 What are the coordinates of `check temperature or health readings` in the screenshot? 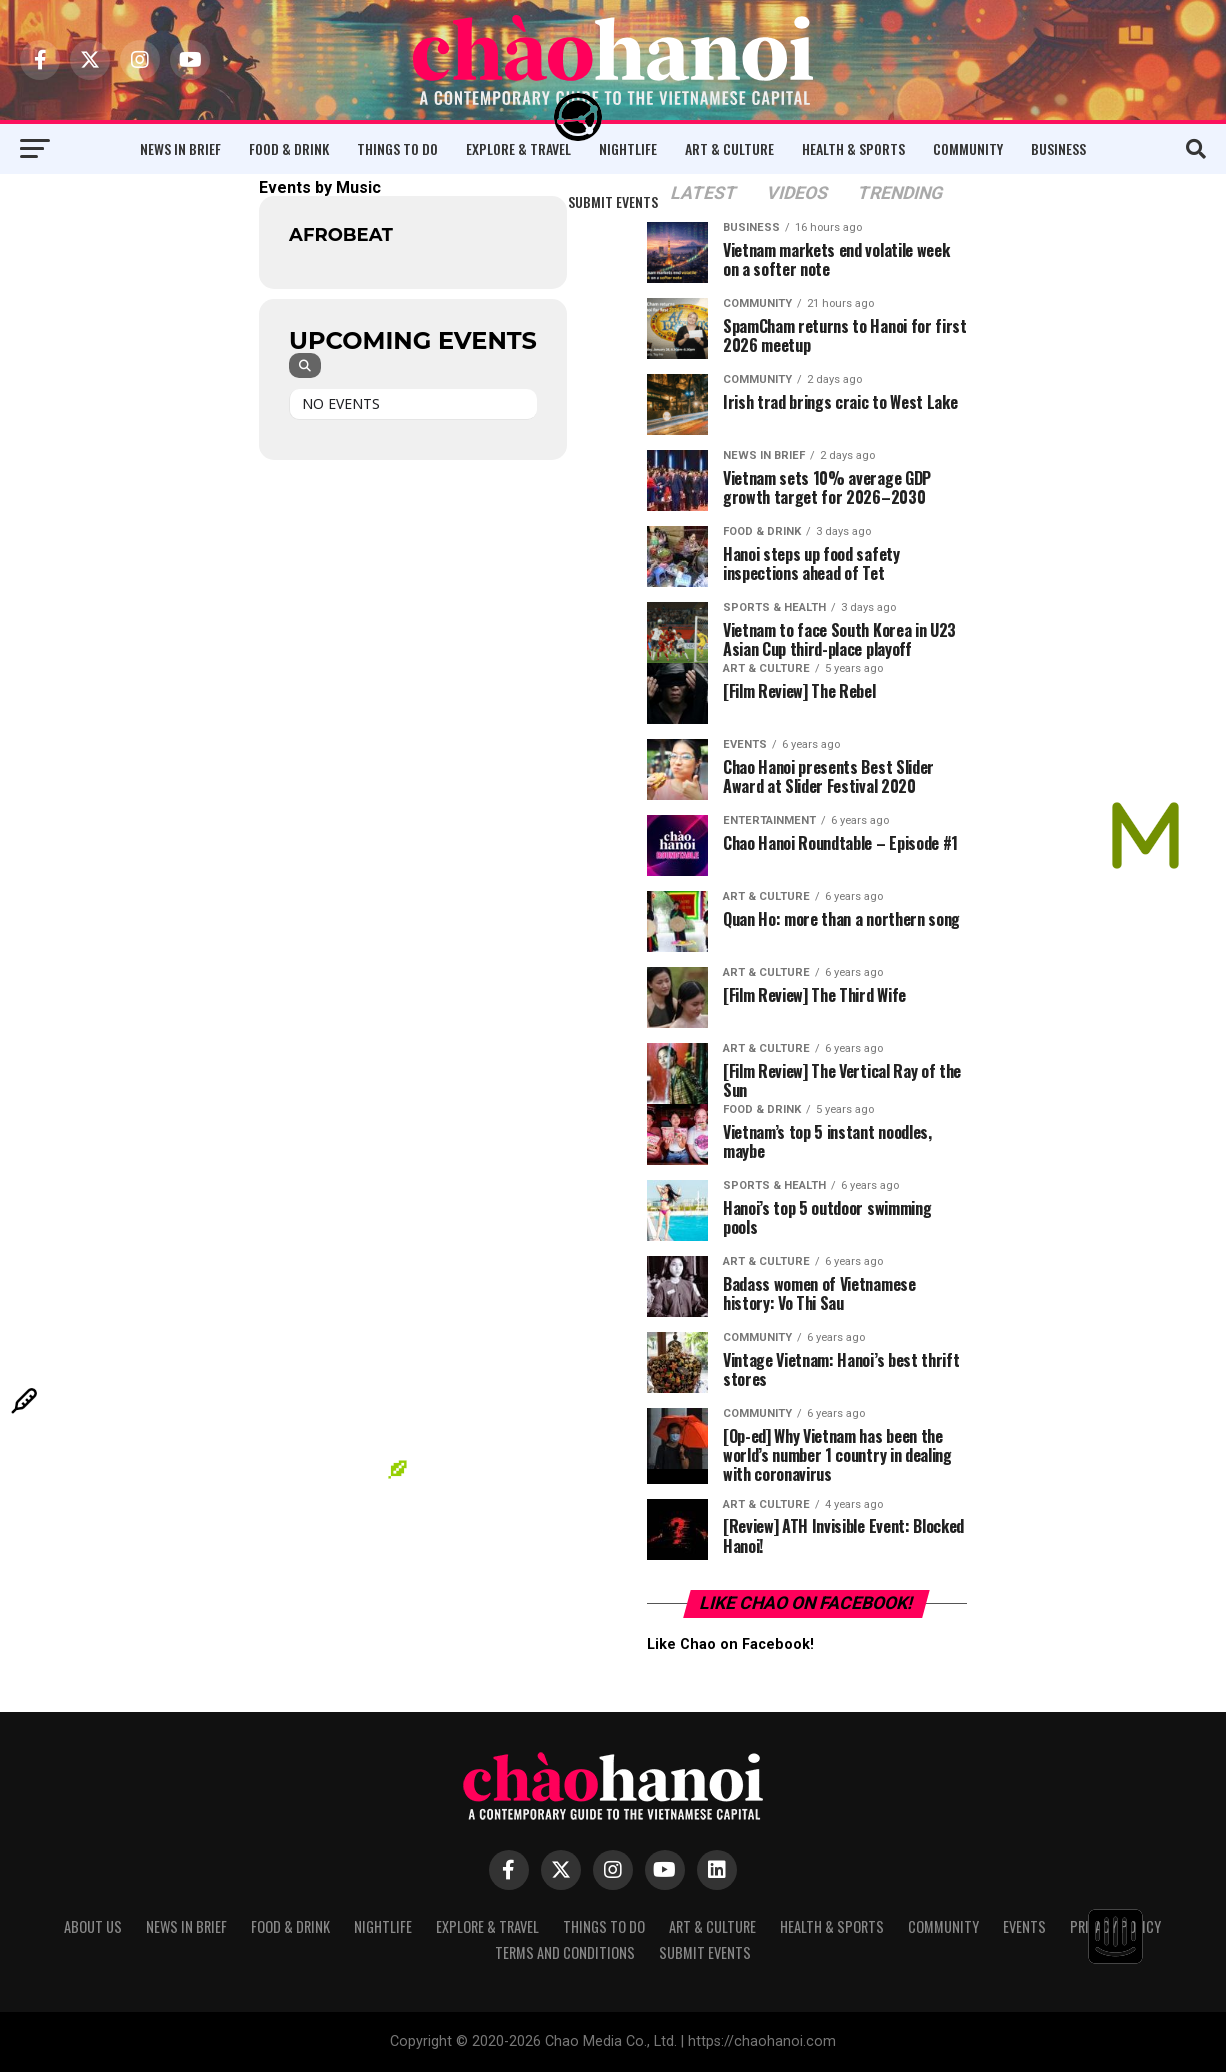 It's located at (24, 1401).